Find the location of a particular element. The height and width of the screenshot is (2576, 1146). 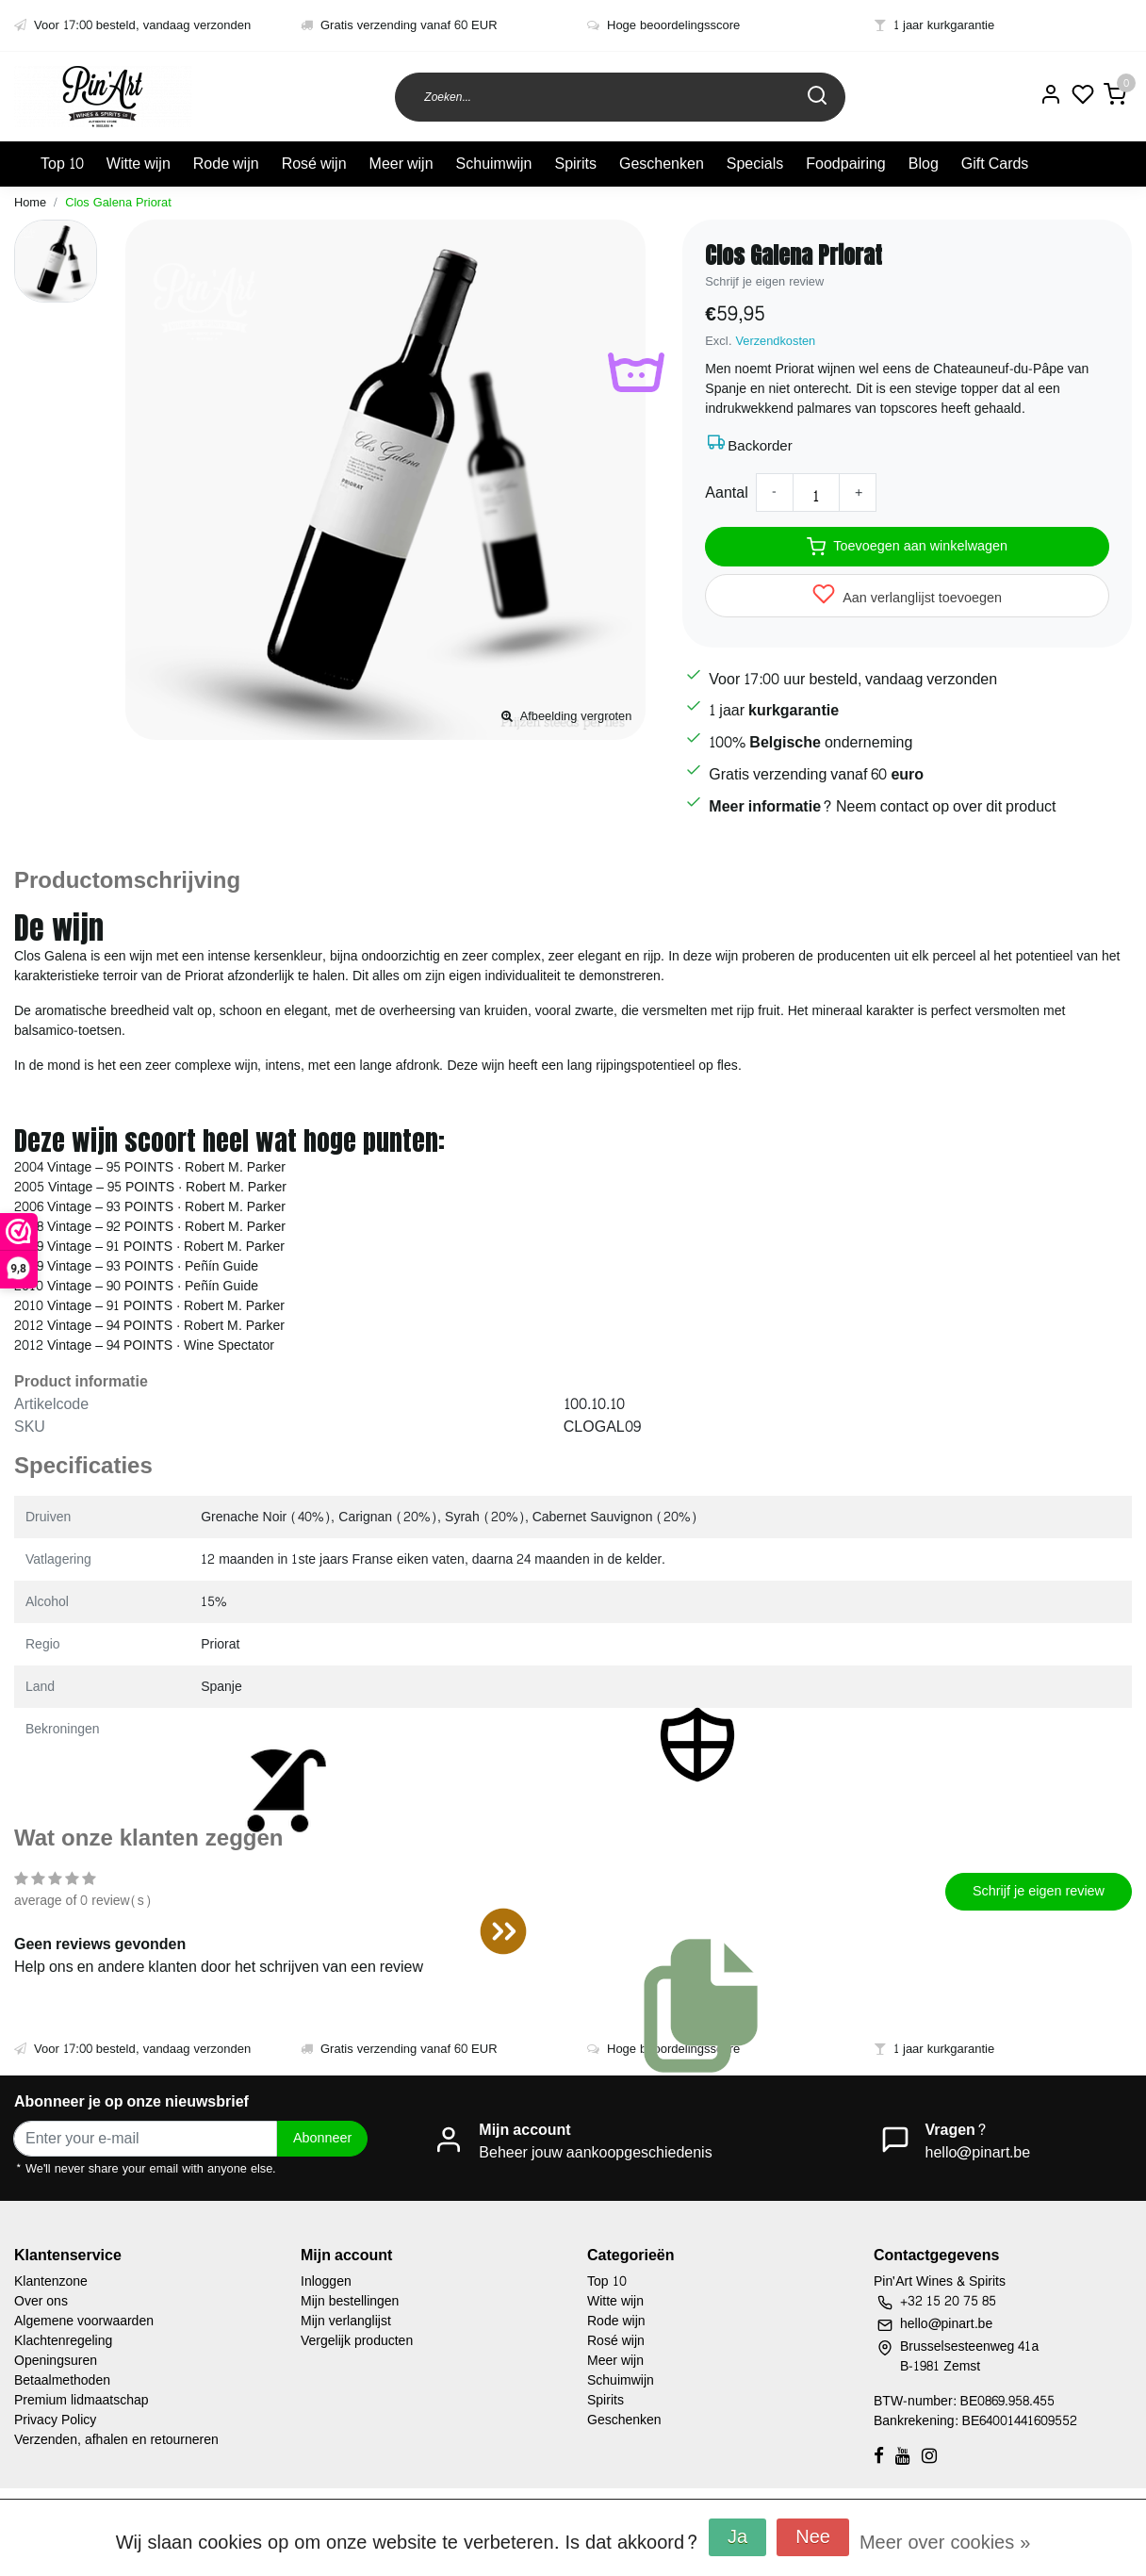

access your files and documents is located at coordinates (697, 2006).